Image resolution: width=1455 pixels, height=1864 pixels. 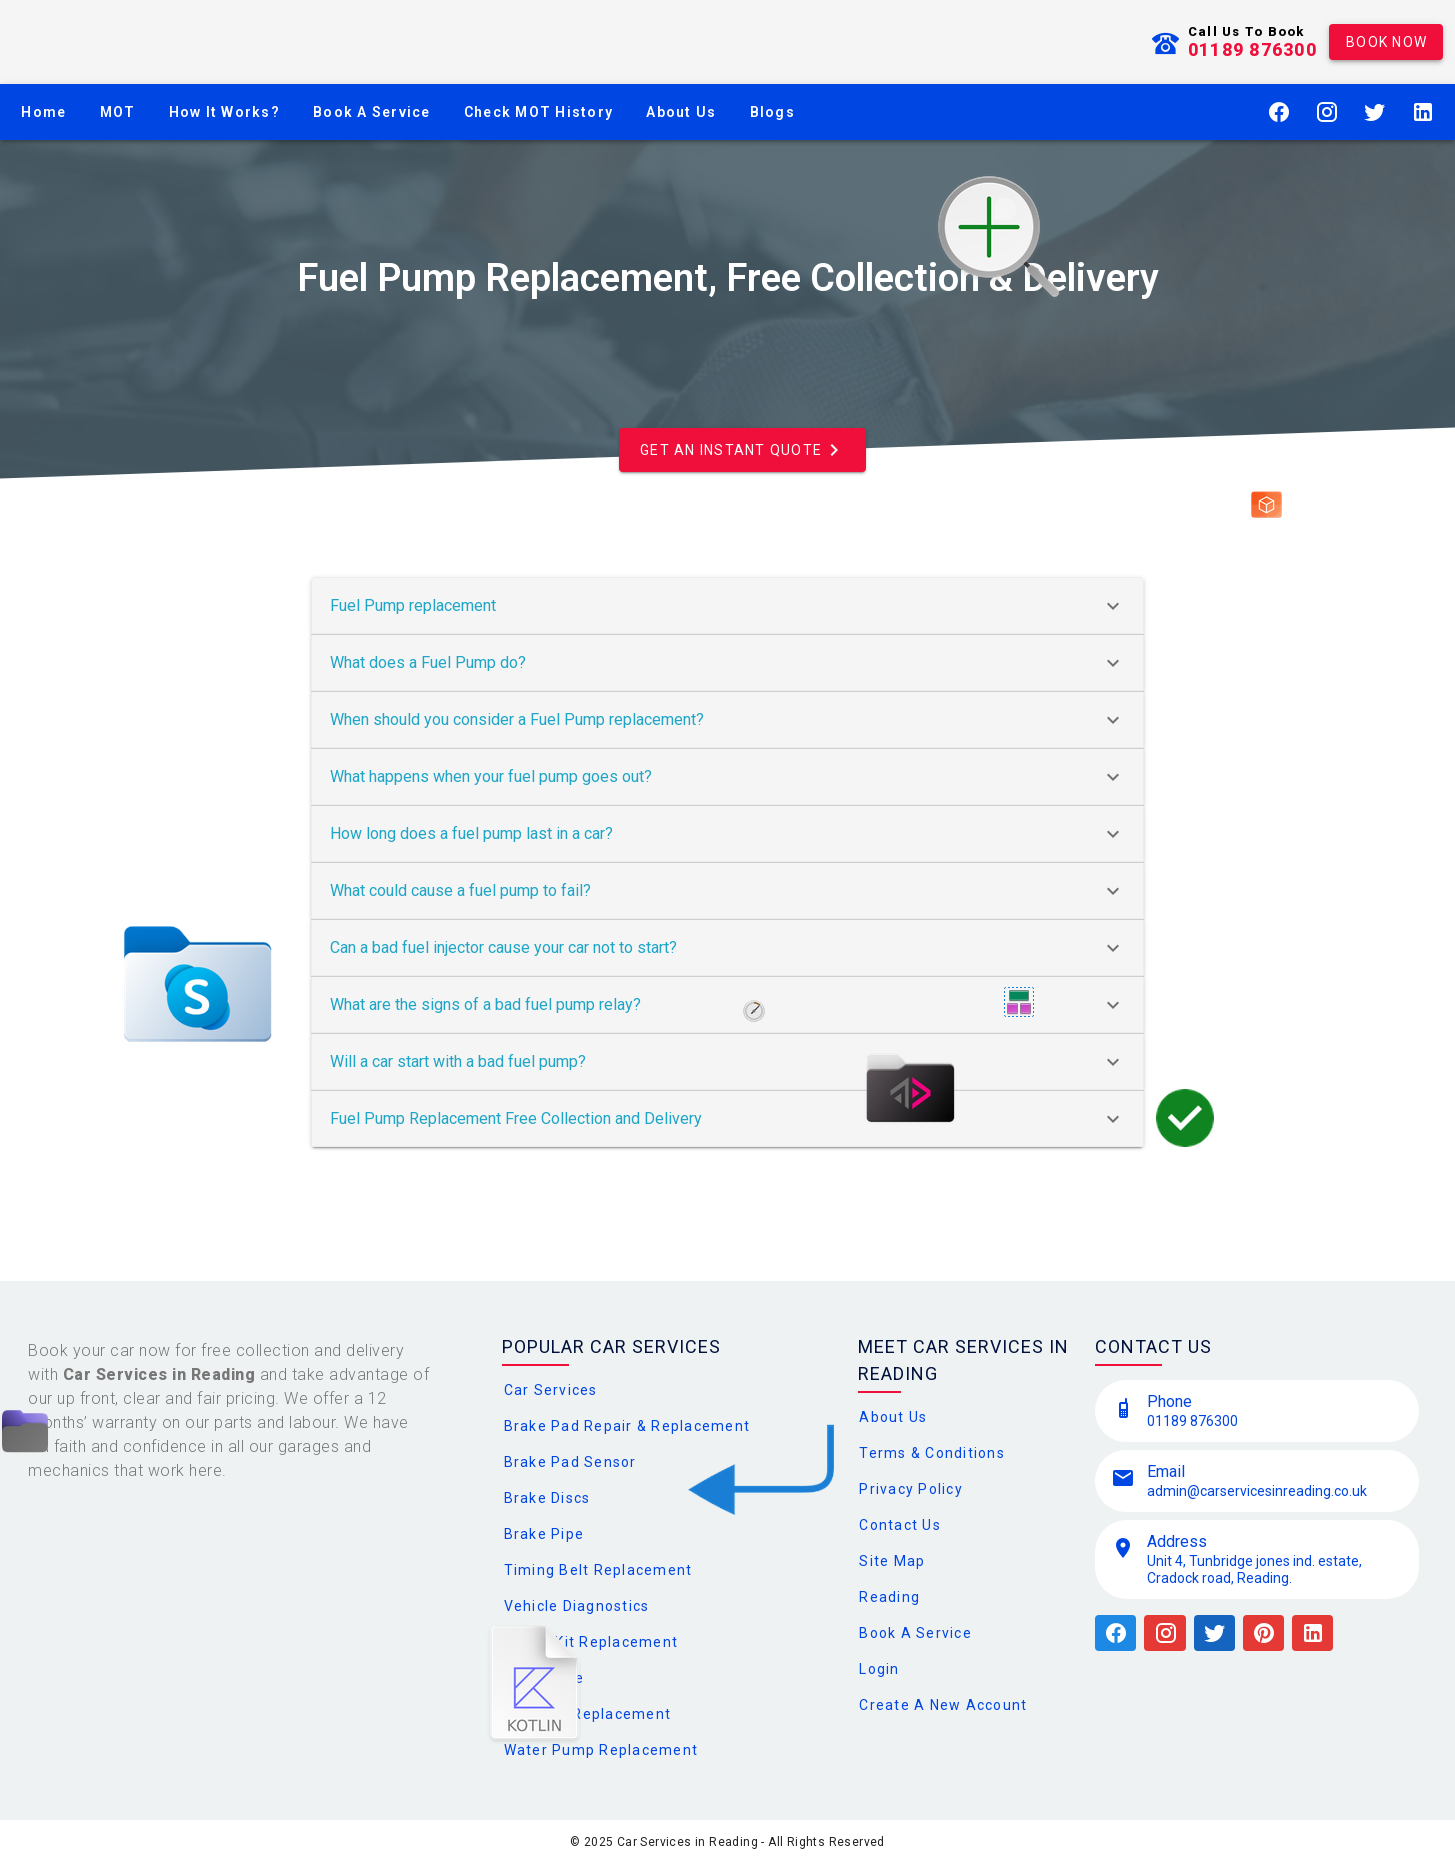 What do you see at coordinates (997, 235) in the screenshot?
I see `zoom in to view content closer` at bounding box center [997, 235].